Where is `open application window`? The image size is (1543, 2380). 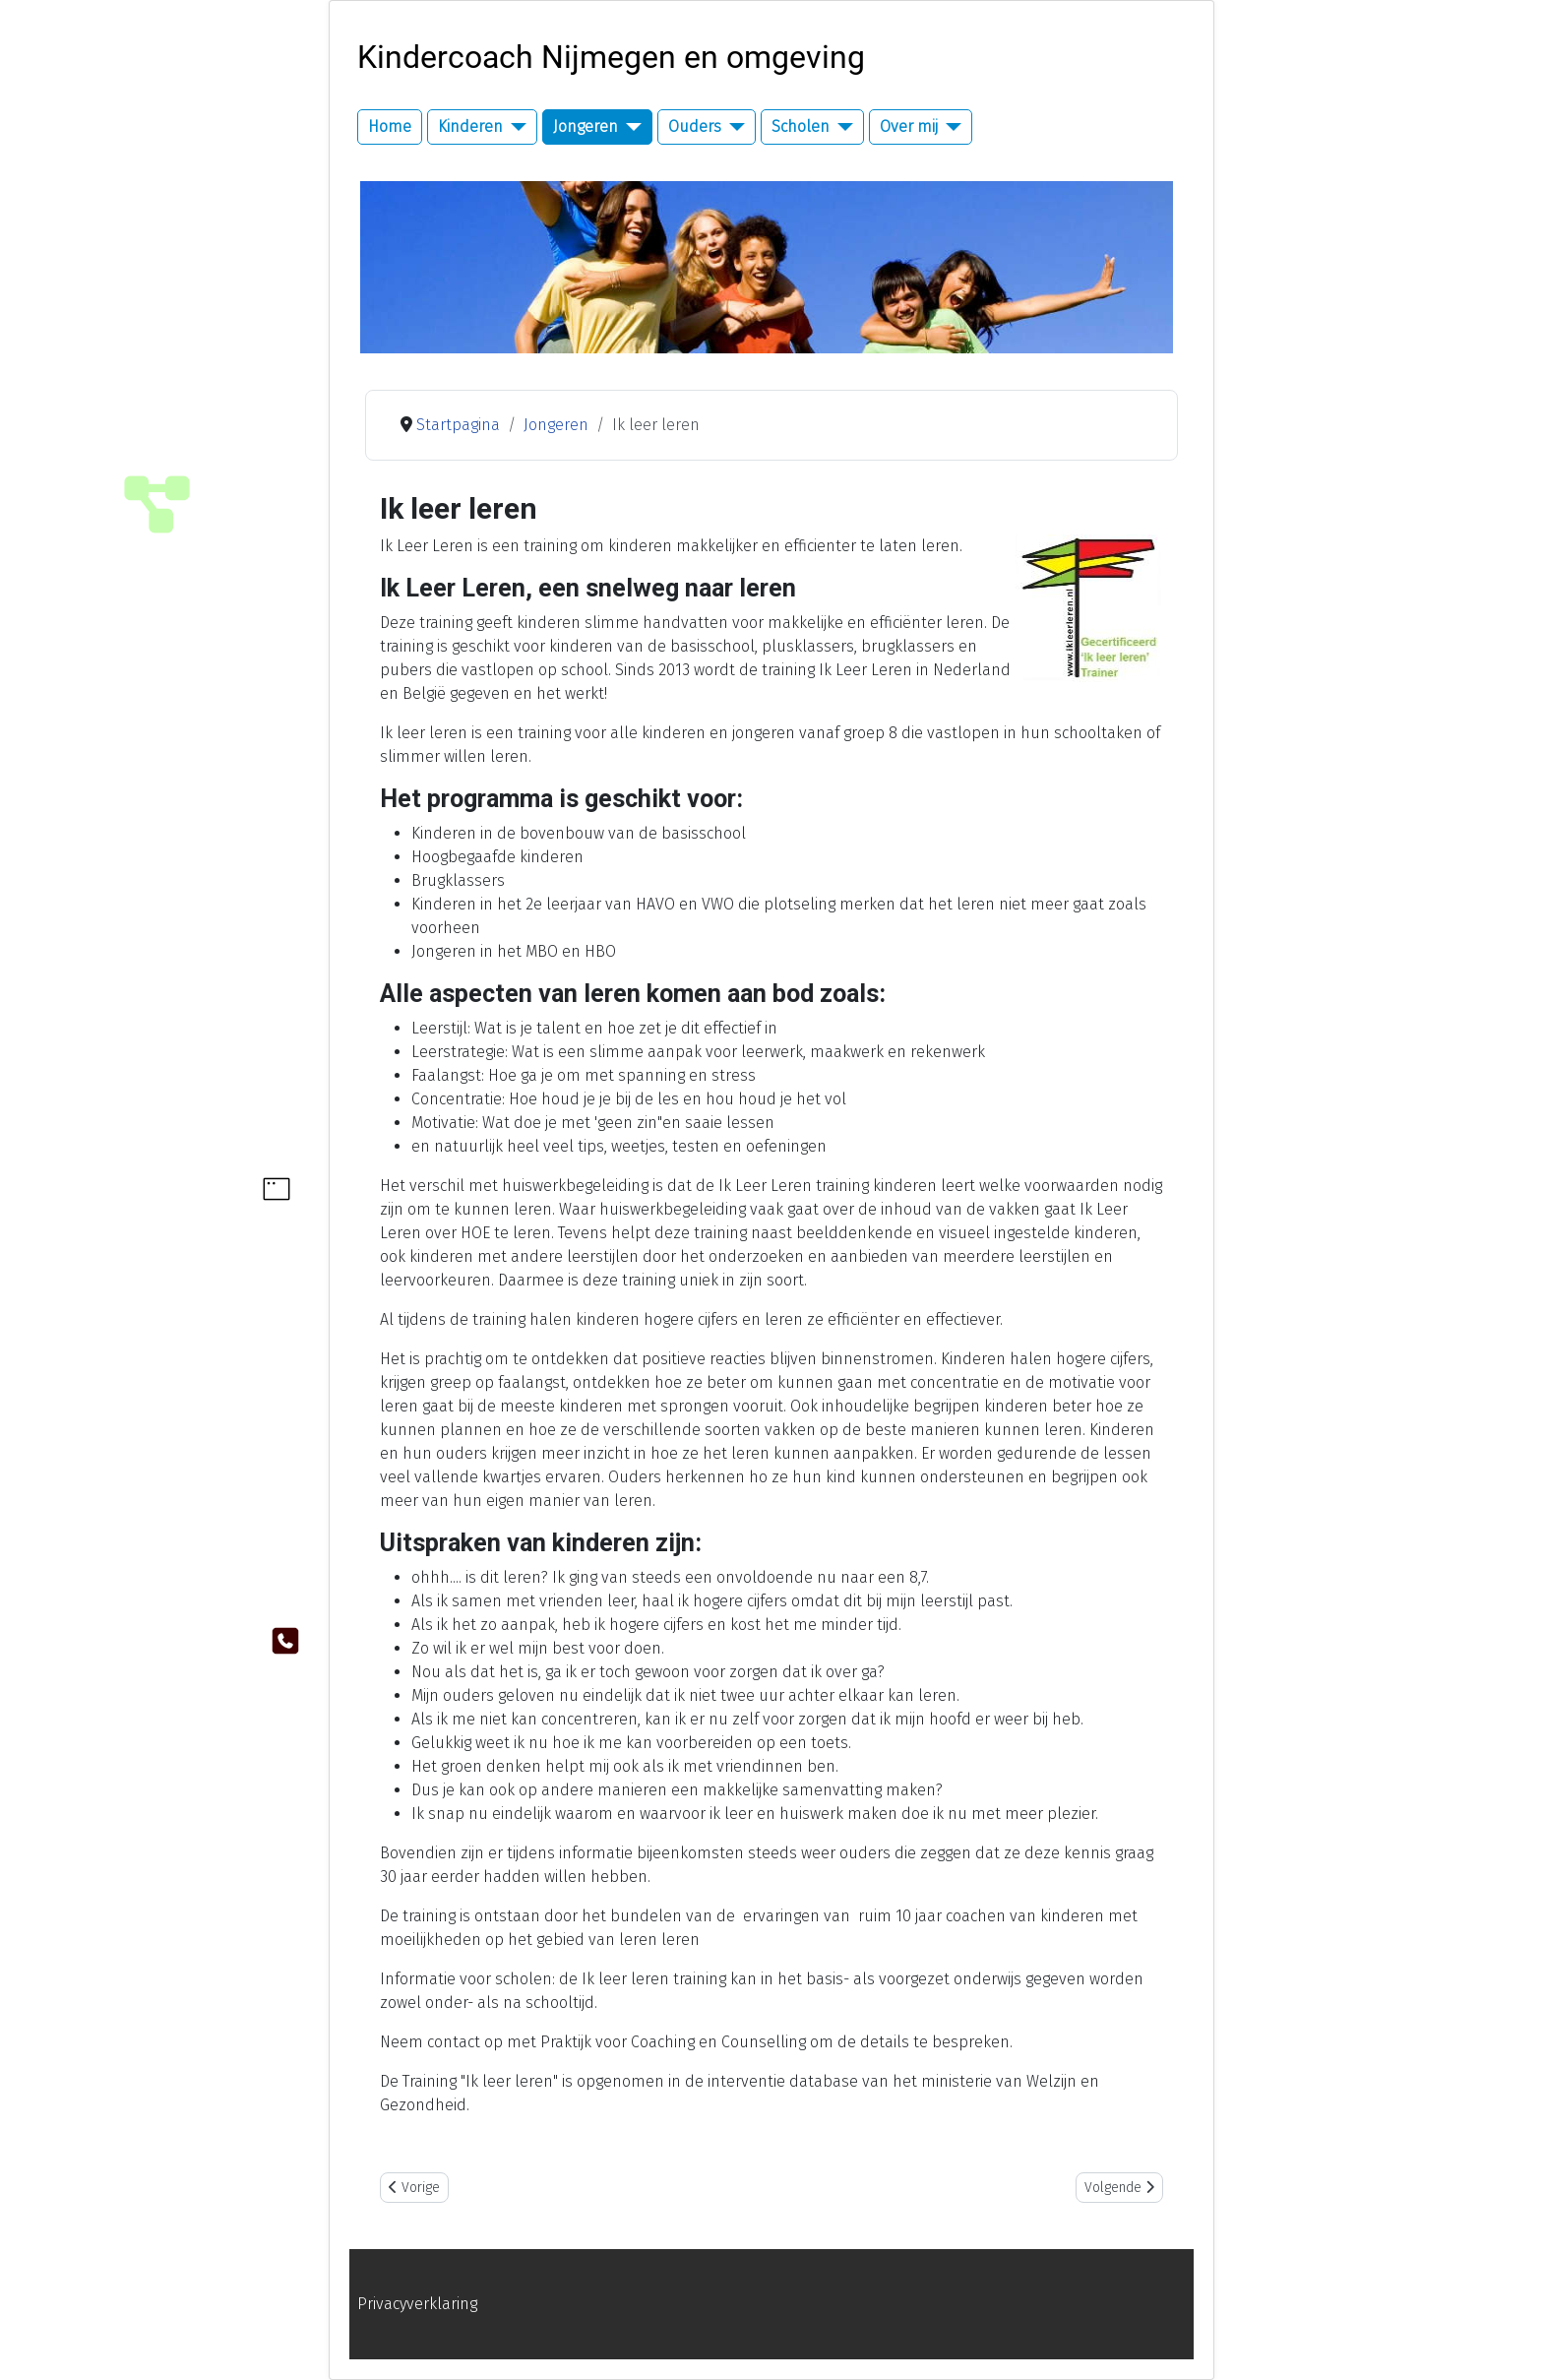 open application window is located at coordinates (277, 1189).